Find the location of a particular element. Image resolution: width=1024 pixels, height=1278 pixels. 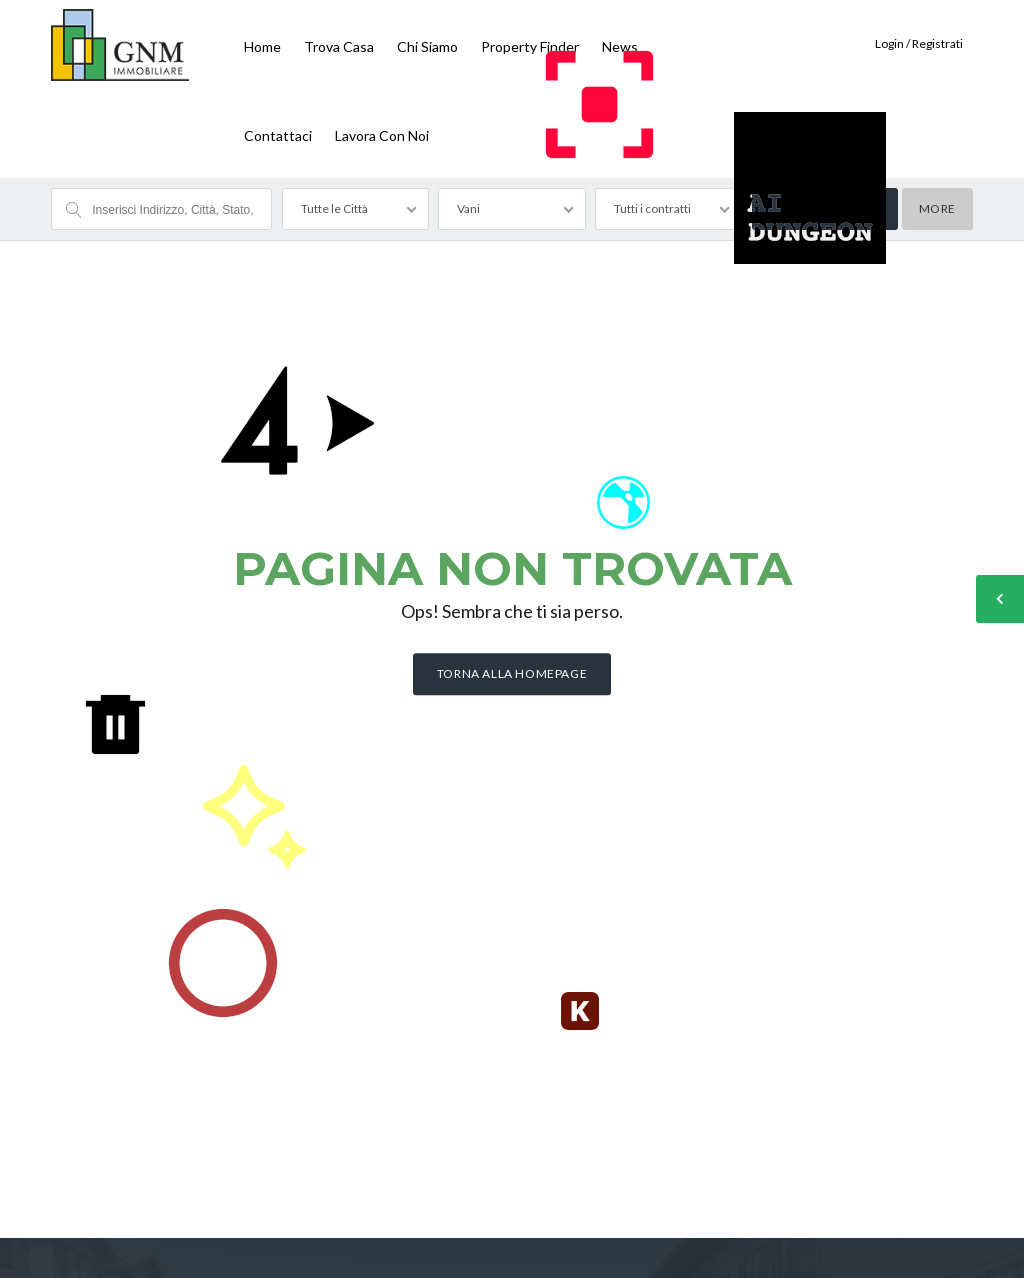

delete selected item is located at coordinates (115, 724).